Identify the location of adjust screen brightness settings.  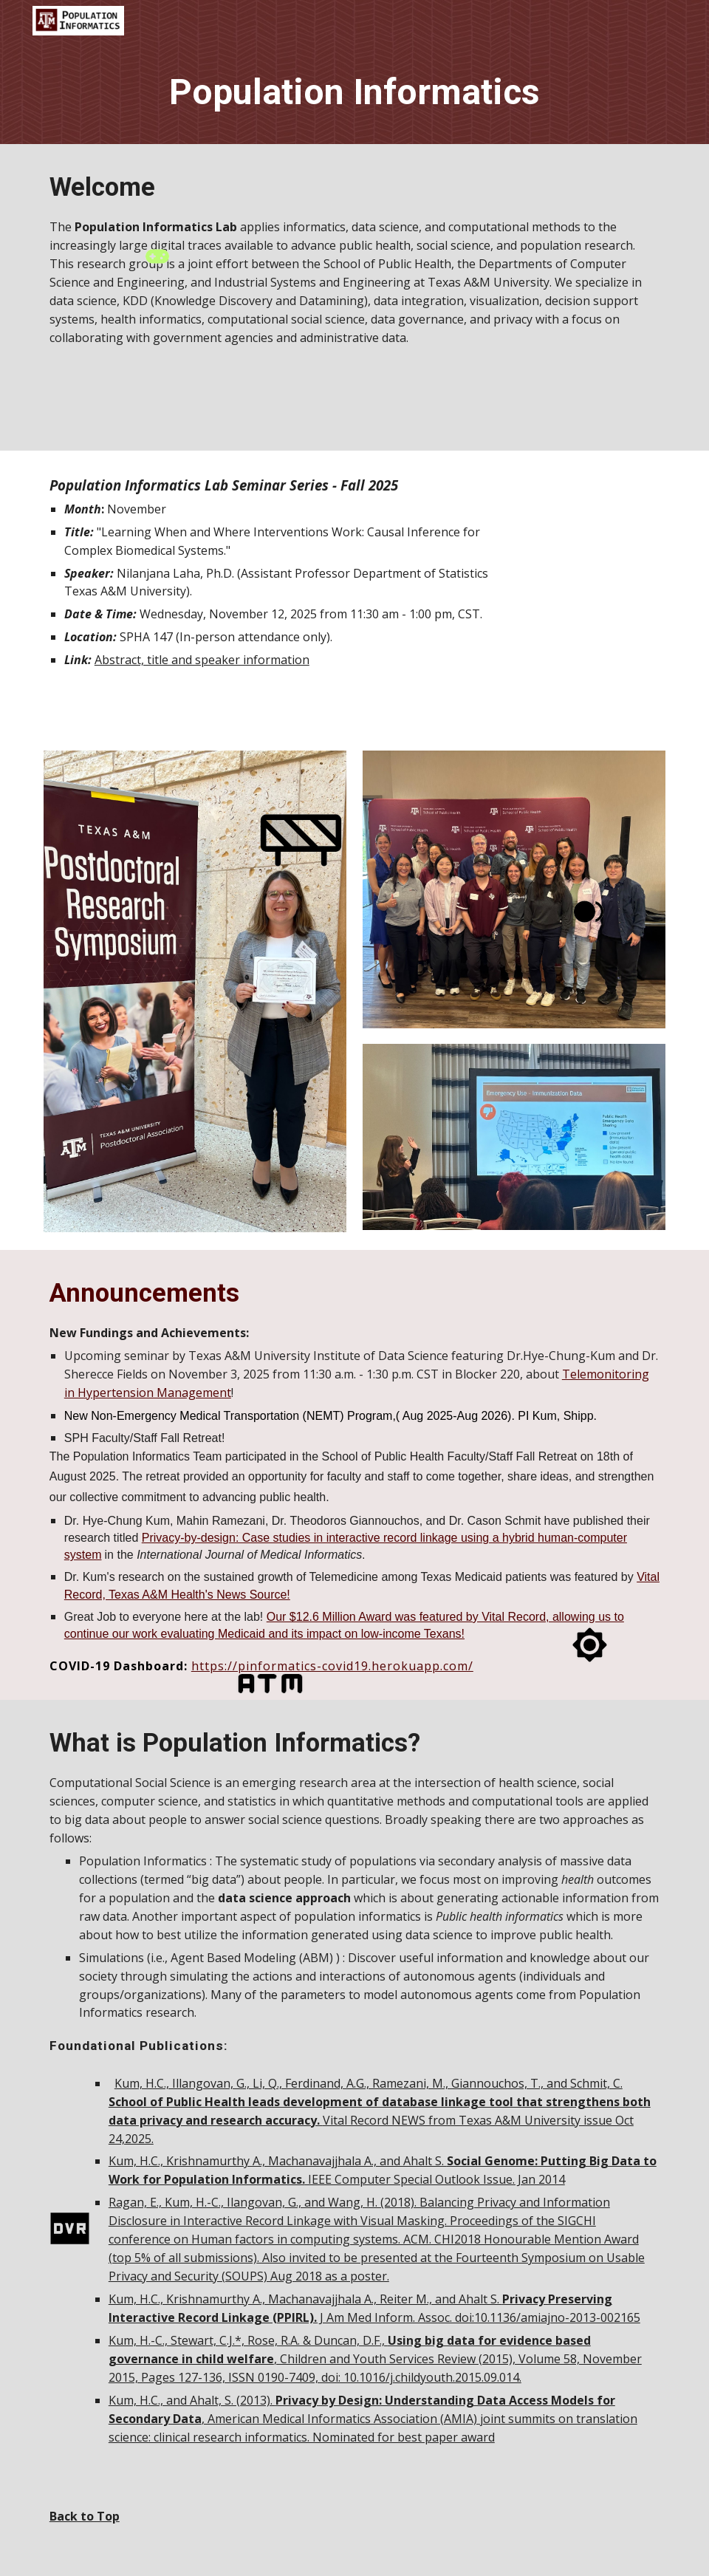
(589, 1644).